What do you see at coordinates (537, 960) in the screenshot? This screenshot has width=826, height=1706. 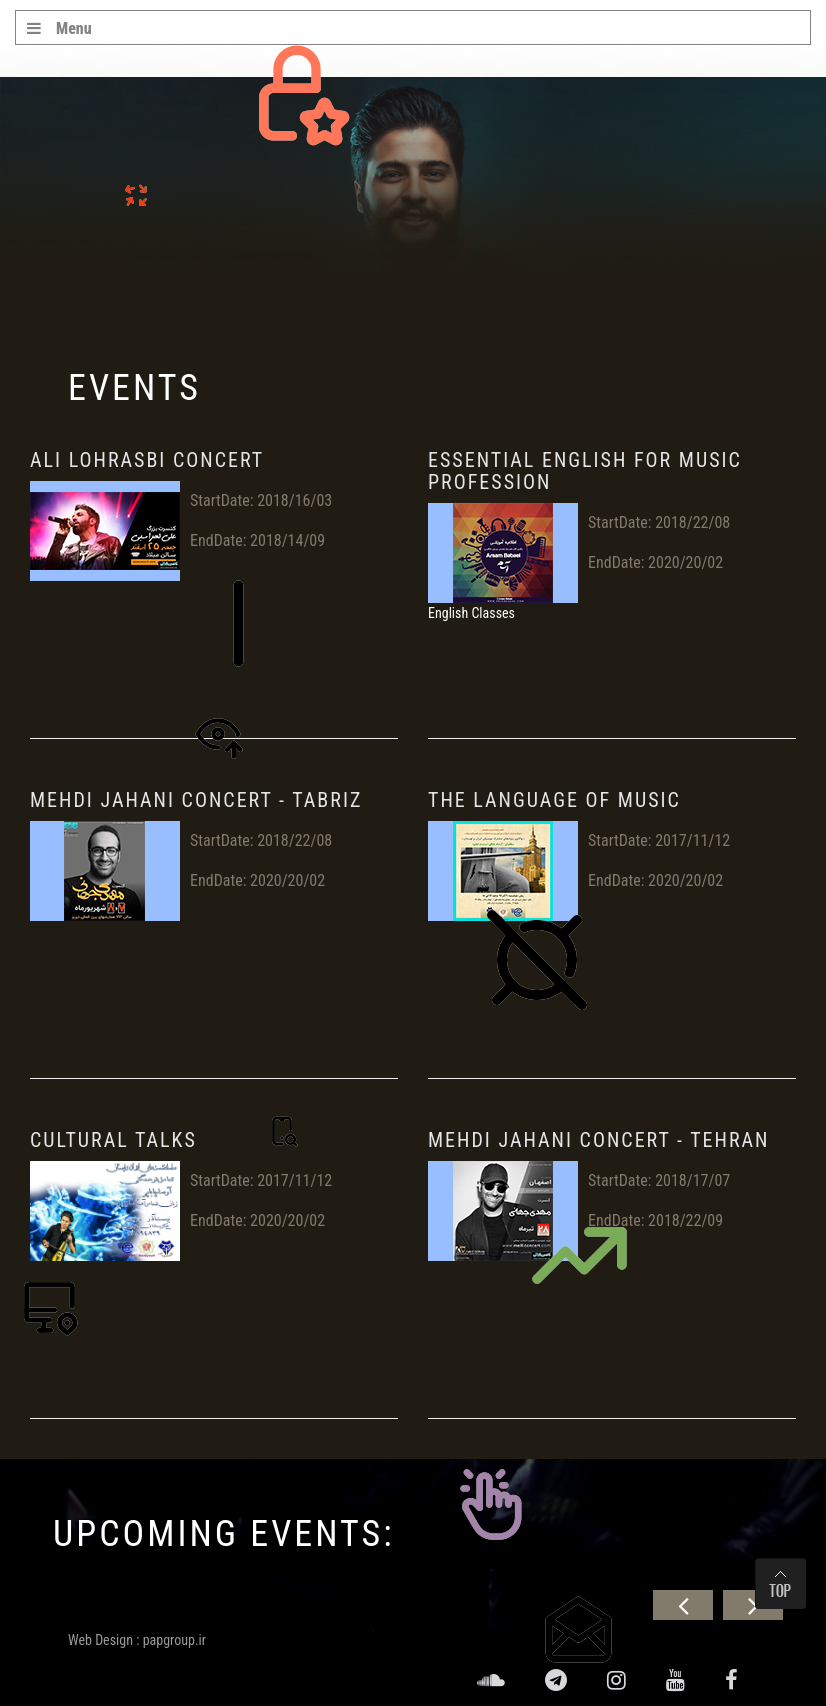 I see `disable currency or payment features` at bounding box center [537, 960].